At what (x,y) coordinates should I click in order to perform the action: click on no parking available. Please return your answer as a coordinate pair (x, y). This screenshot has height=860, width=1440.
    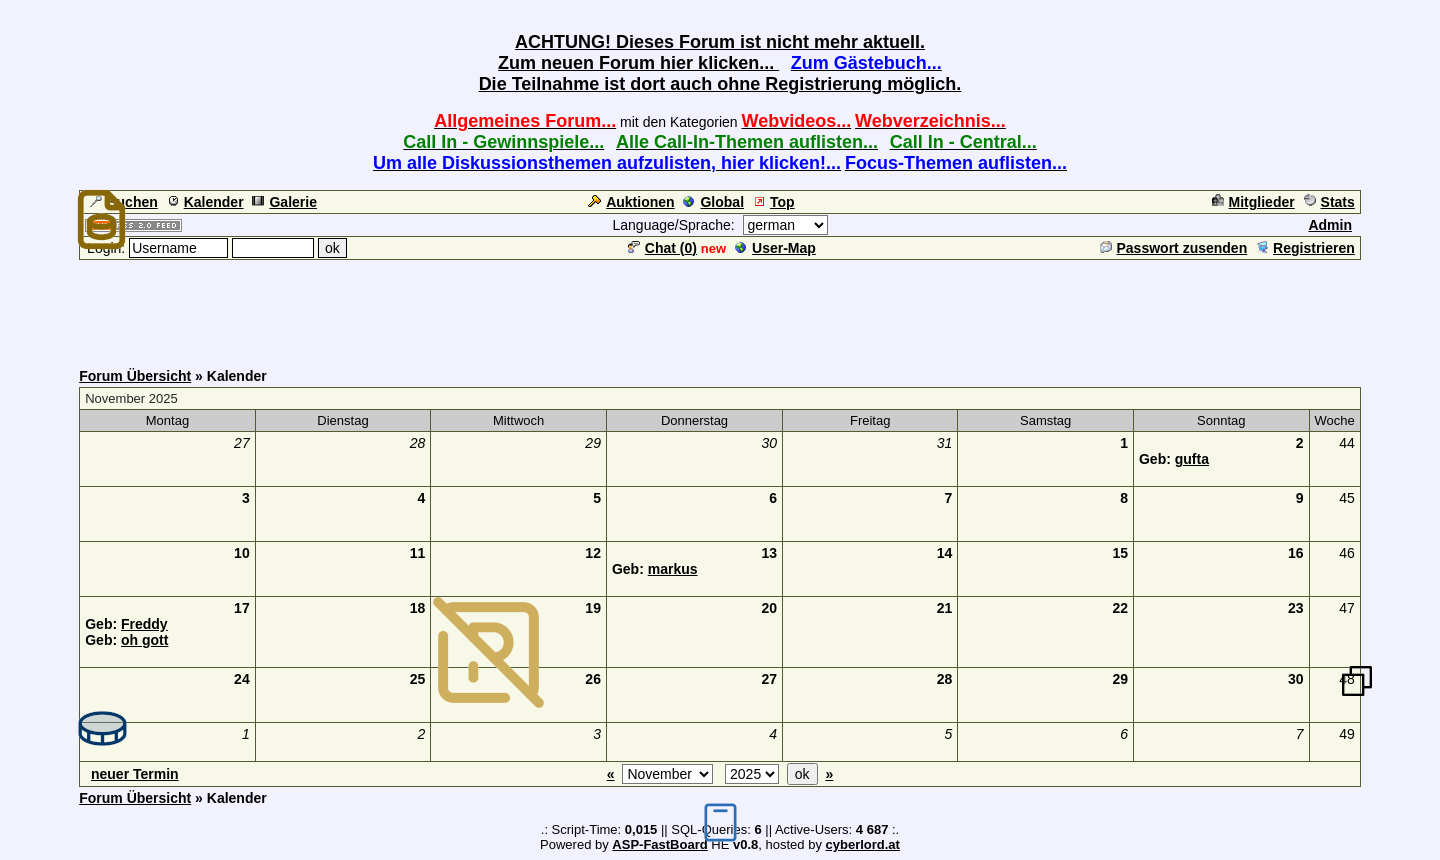
    Looking at the image, I should click on (488, 652).